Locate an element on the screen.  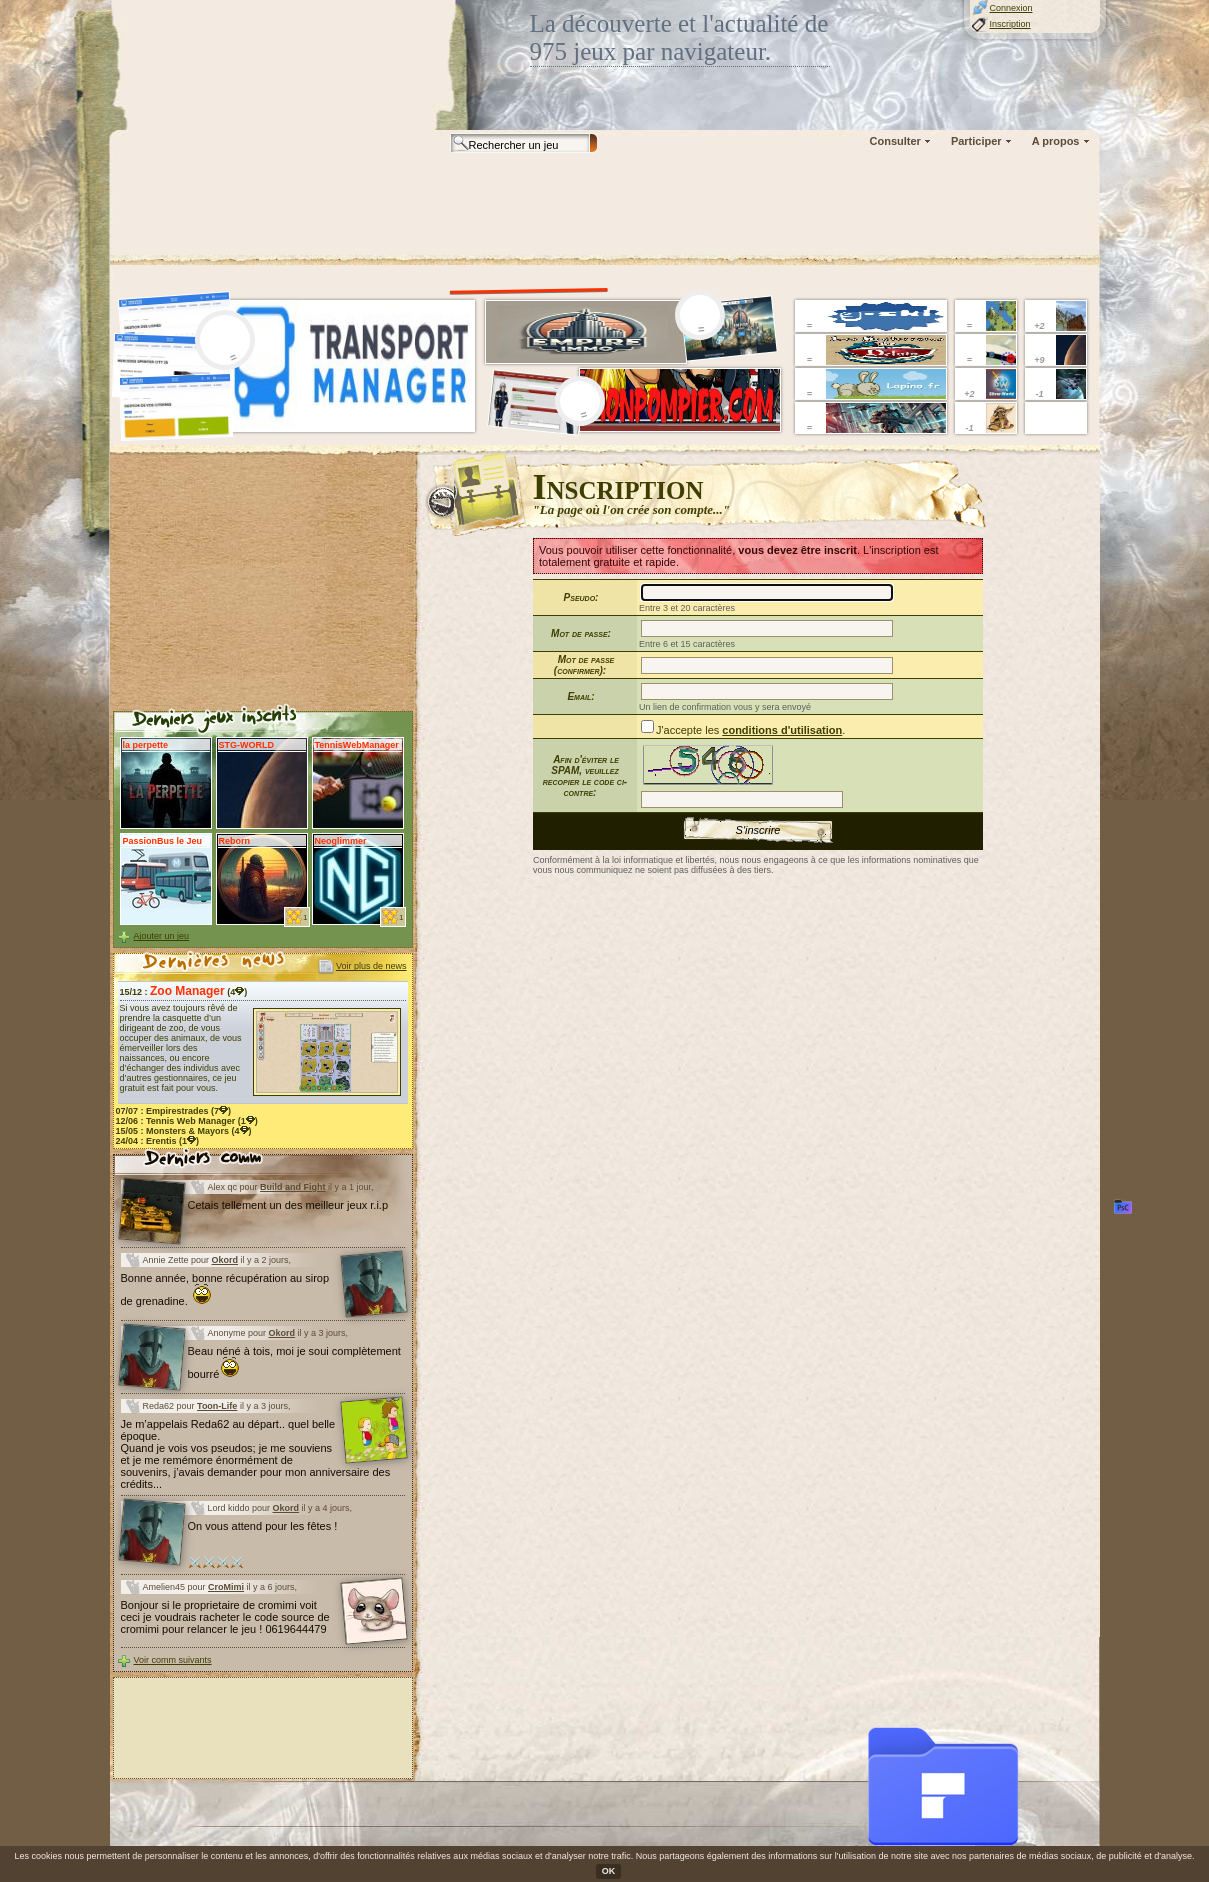
open wondershare pdfreader documents folder is located at coordinates (942, 1790).